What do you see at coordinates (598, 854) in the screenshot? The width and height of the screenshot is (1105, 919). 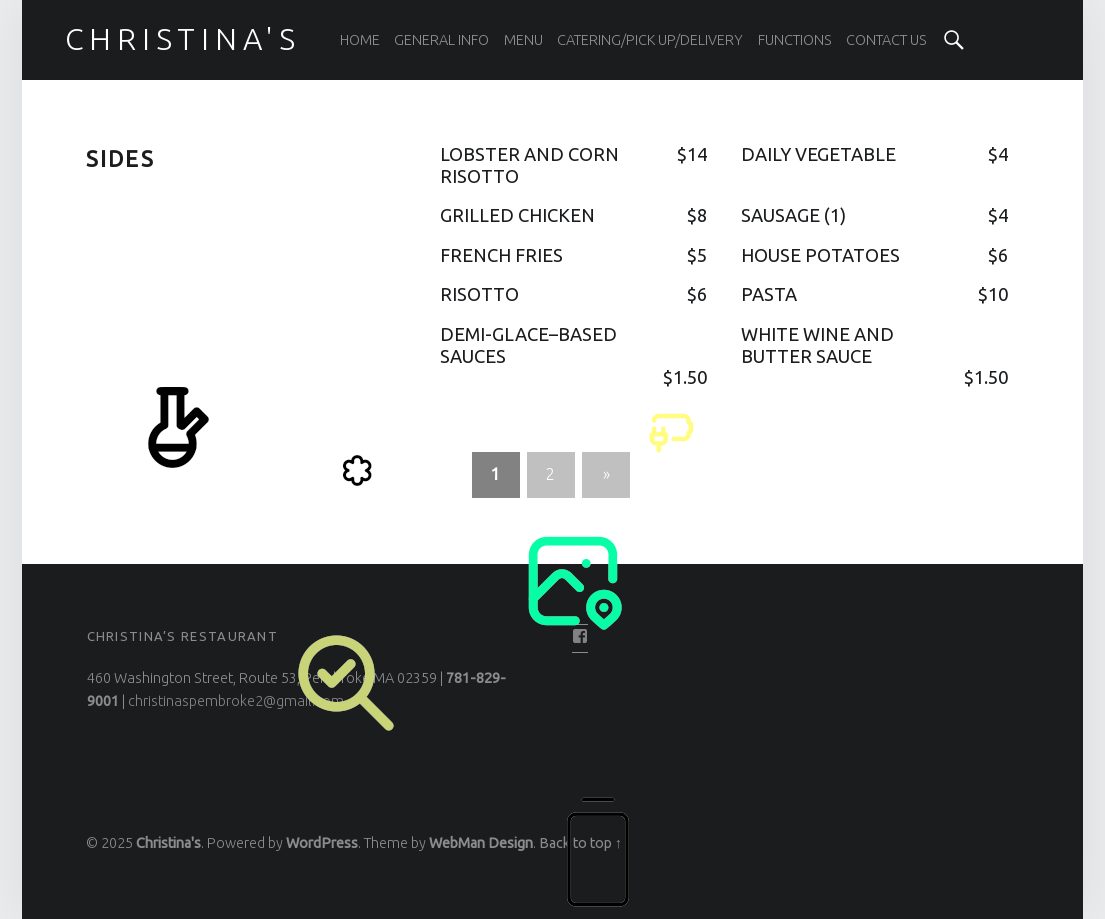 I see `indicates battery is completely drained` at bounding box center [598, 854].